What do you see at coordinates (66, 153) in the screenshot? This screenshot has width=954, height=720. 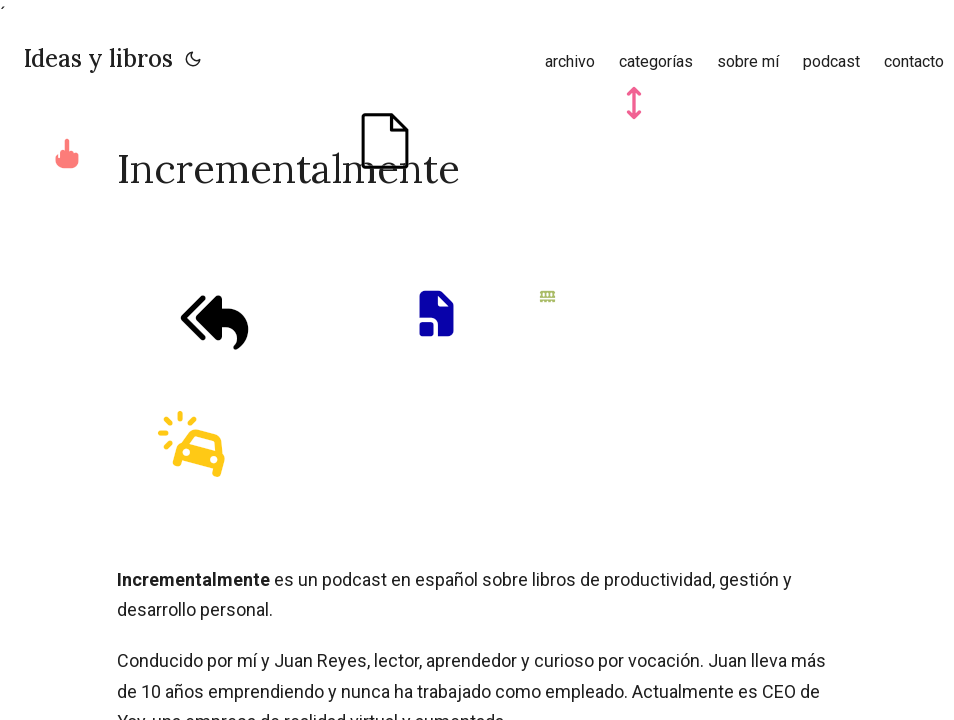 I see `indicates offensive content warning` at bounding box center [66, 153].